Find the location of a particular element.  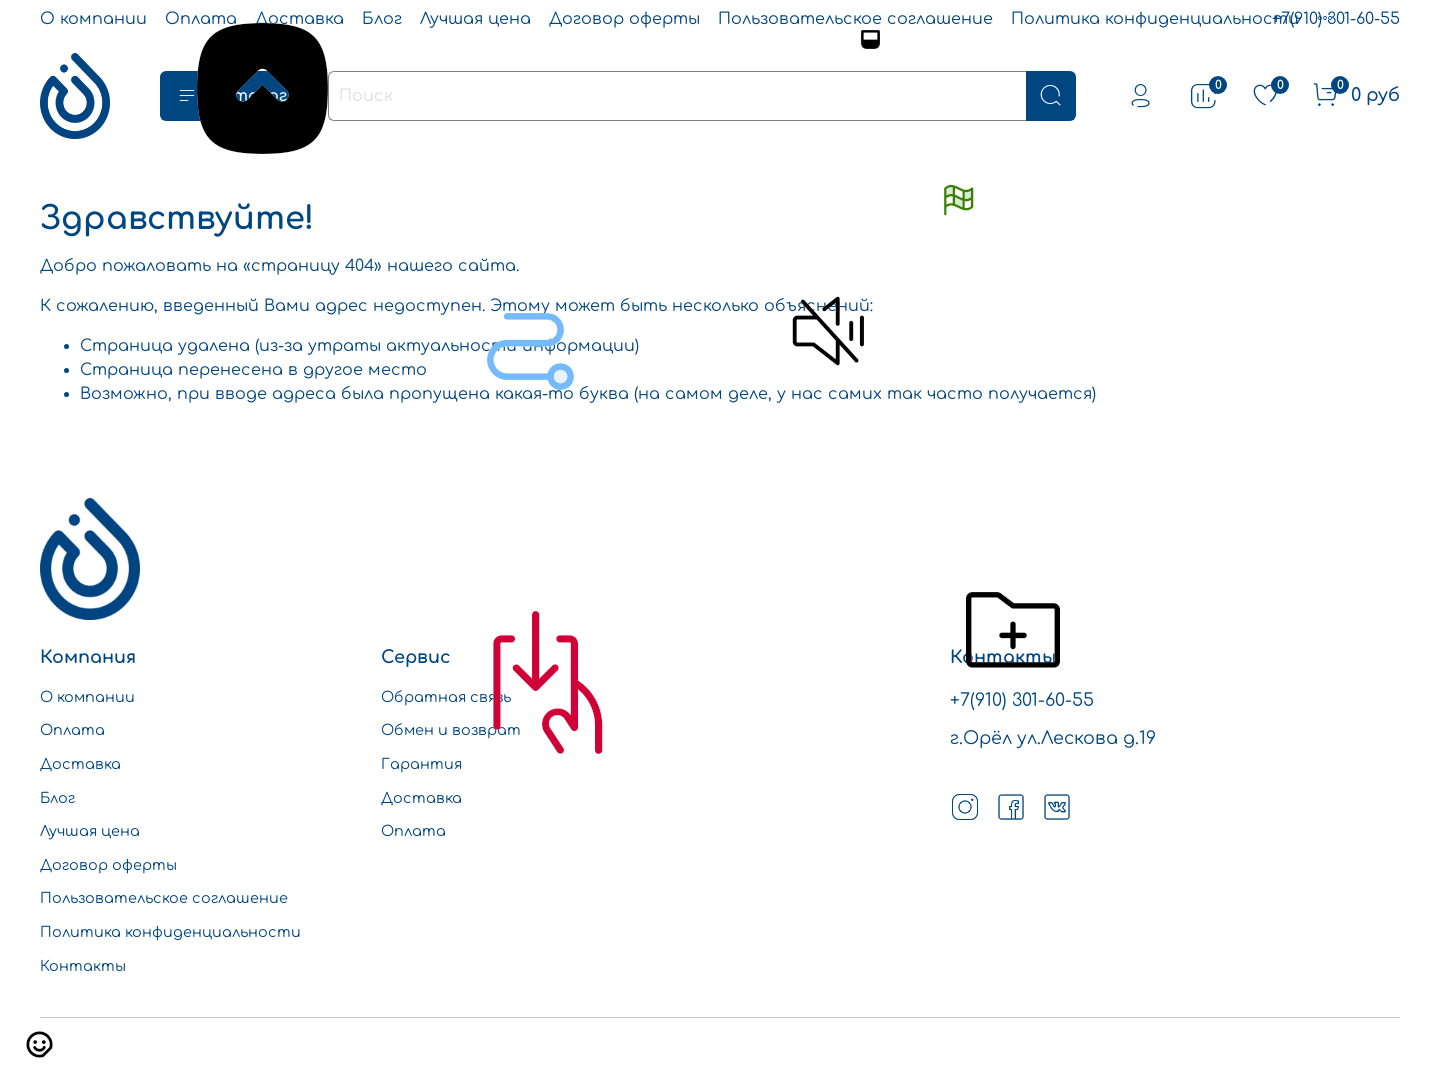

view or edit a custom path is located at coordinates (530, 346).